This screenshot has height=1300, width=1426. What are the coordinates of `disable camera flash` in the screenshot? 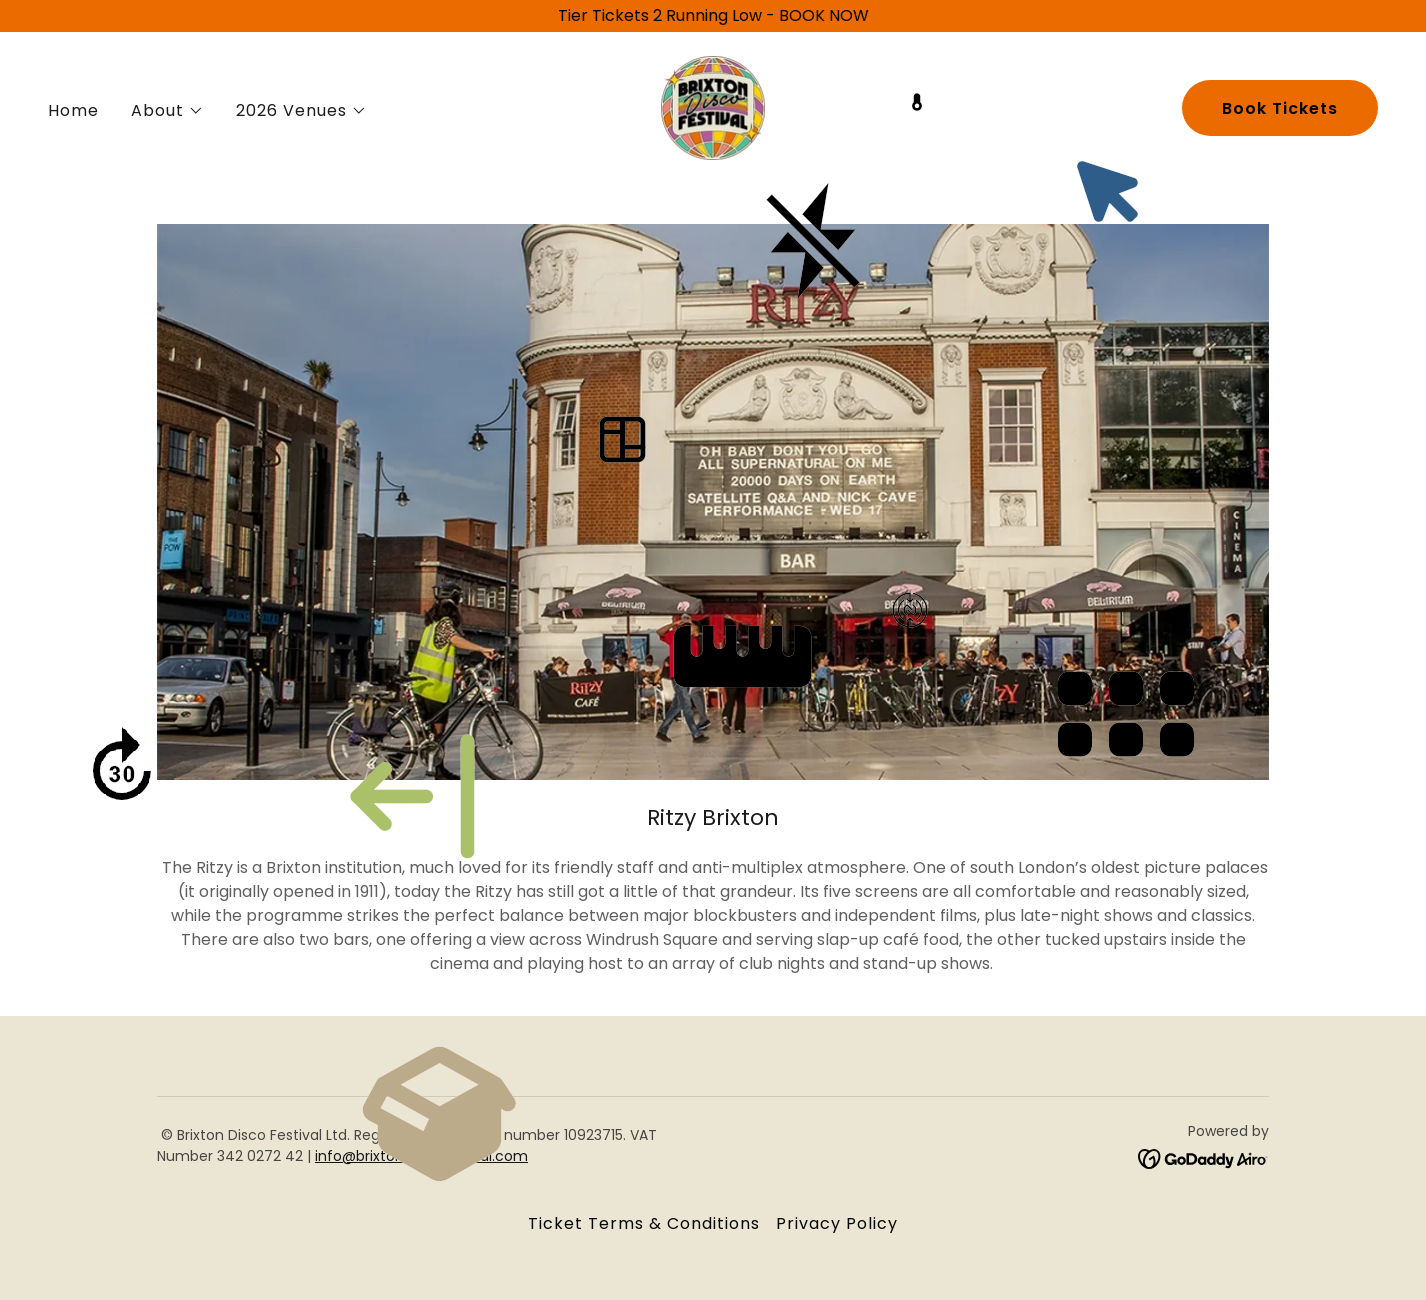 It's located at (813, 241).